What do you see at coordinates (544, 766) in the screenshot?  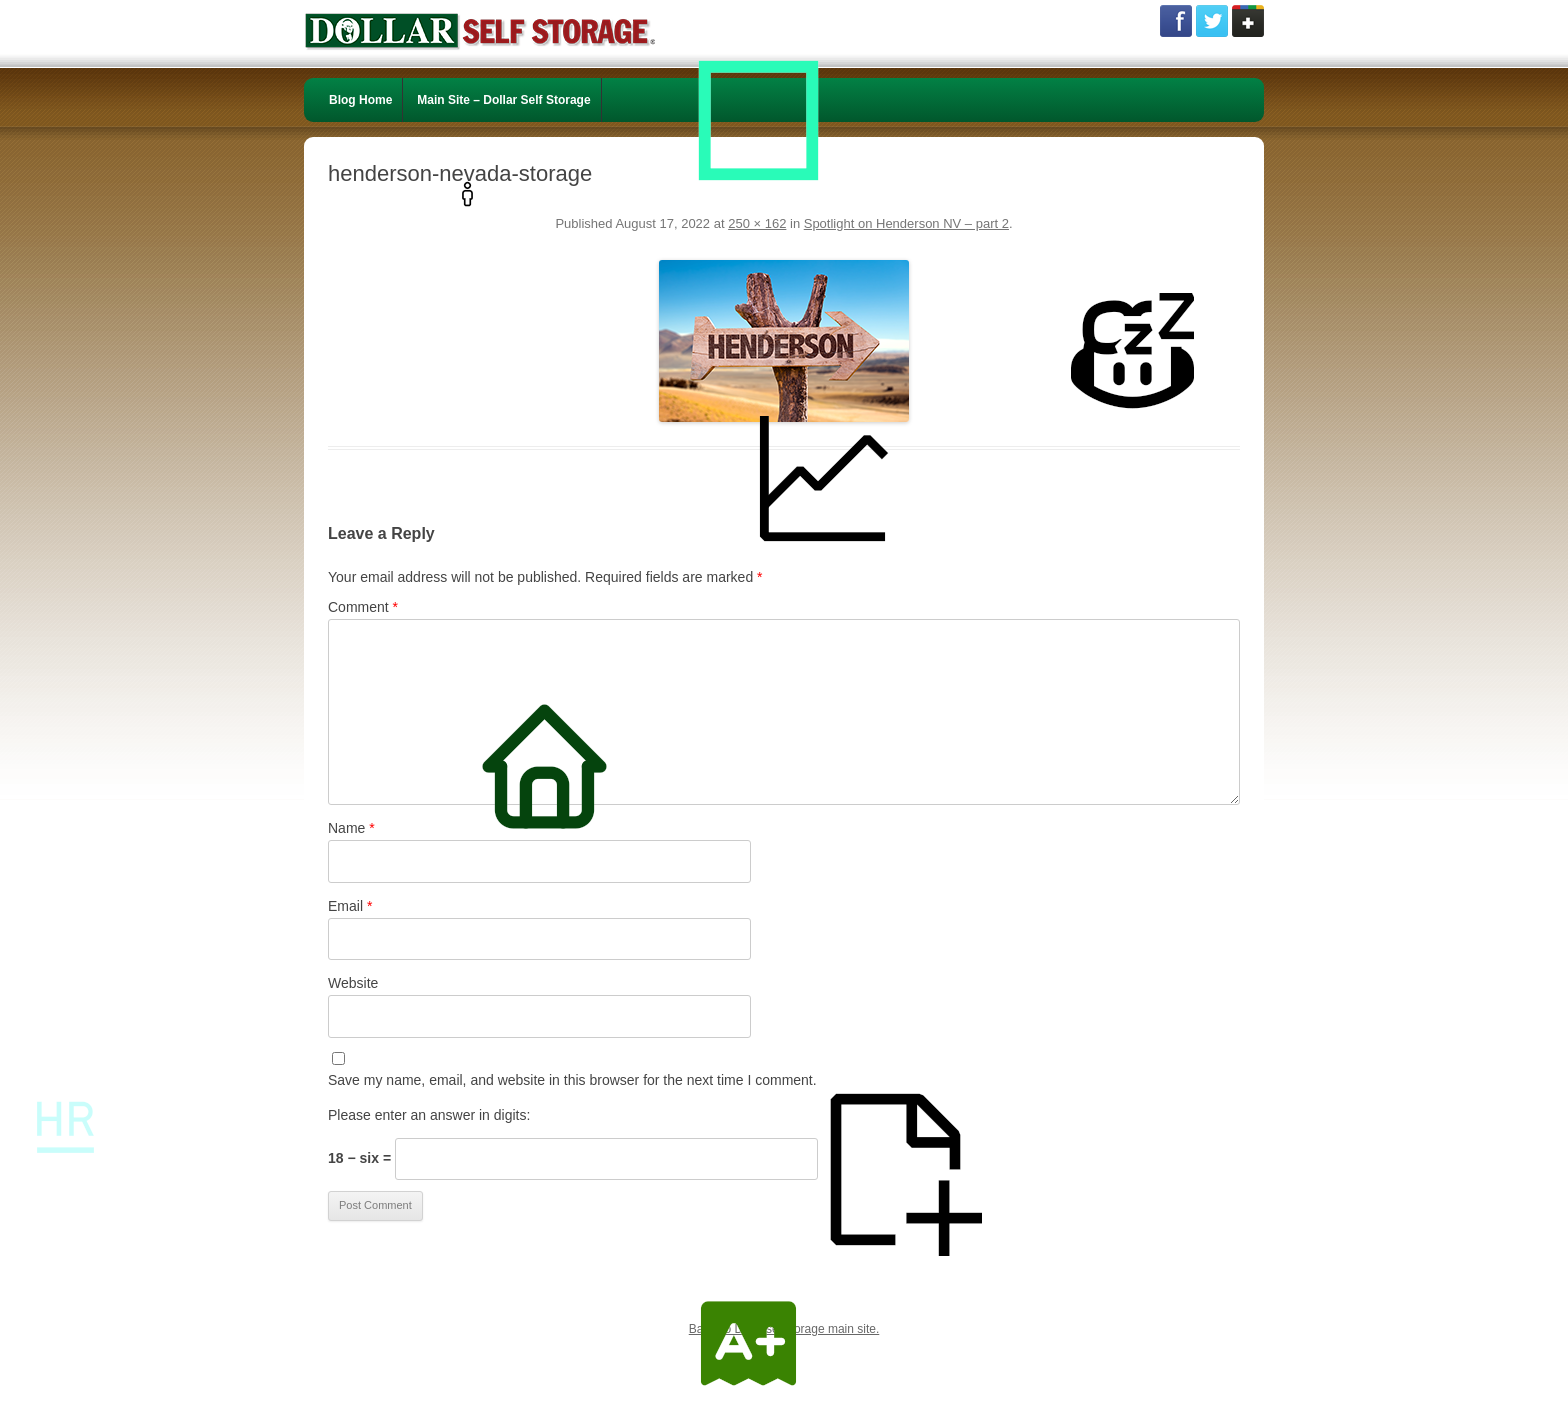 I see `navigate to the home screen` at bounding box center [544, 766].